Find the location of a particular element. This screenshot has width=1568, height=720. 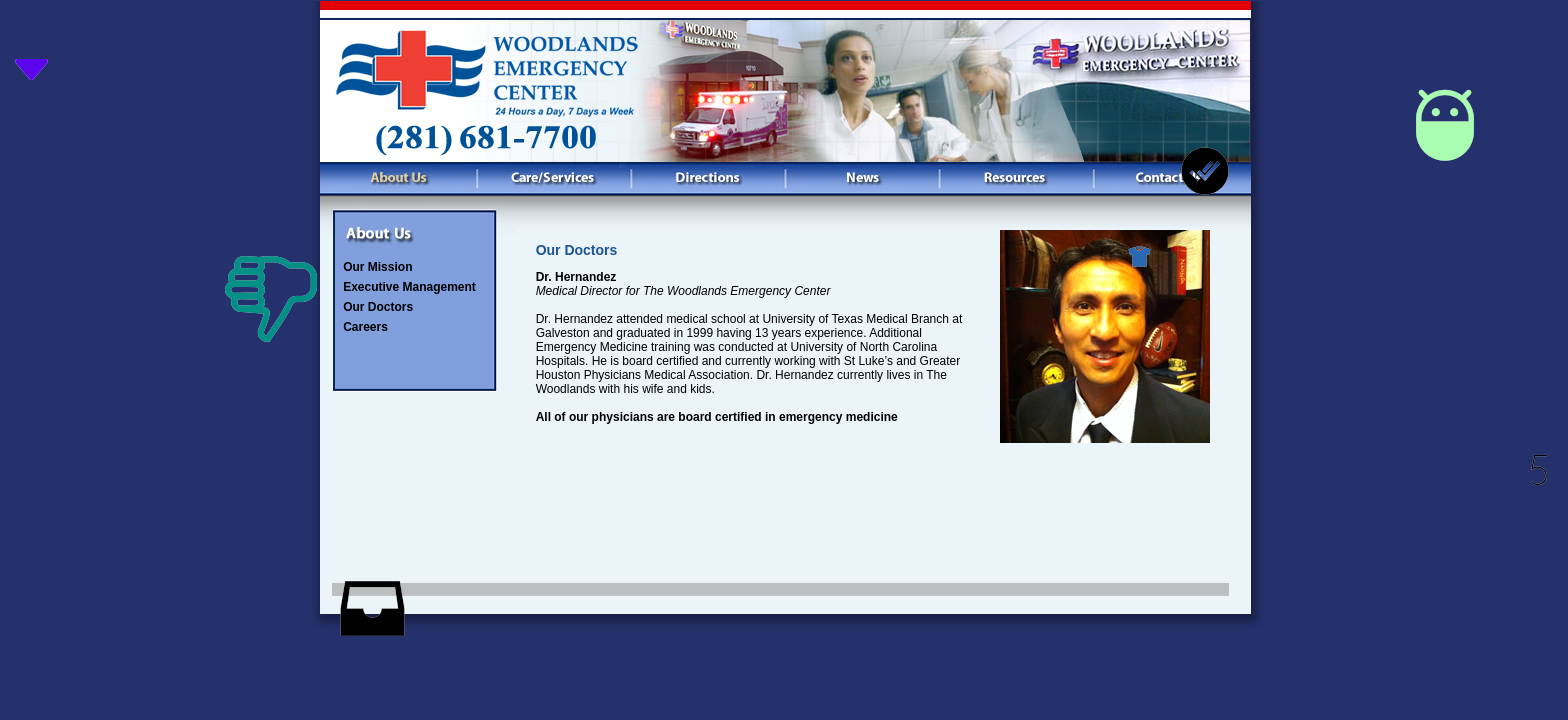

android device or app settings is located at coordinates (1445, 124).